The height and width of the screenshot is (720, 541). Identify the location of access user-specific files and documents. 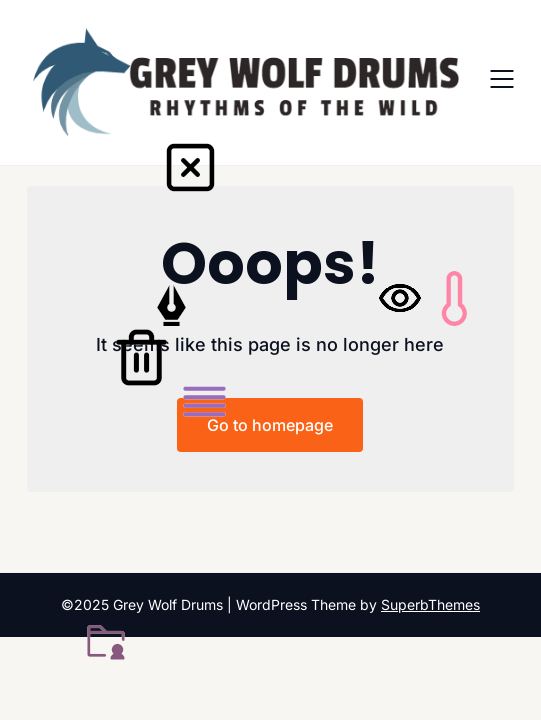
(106, 641).